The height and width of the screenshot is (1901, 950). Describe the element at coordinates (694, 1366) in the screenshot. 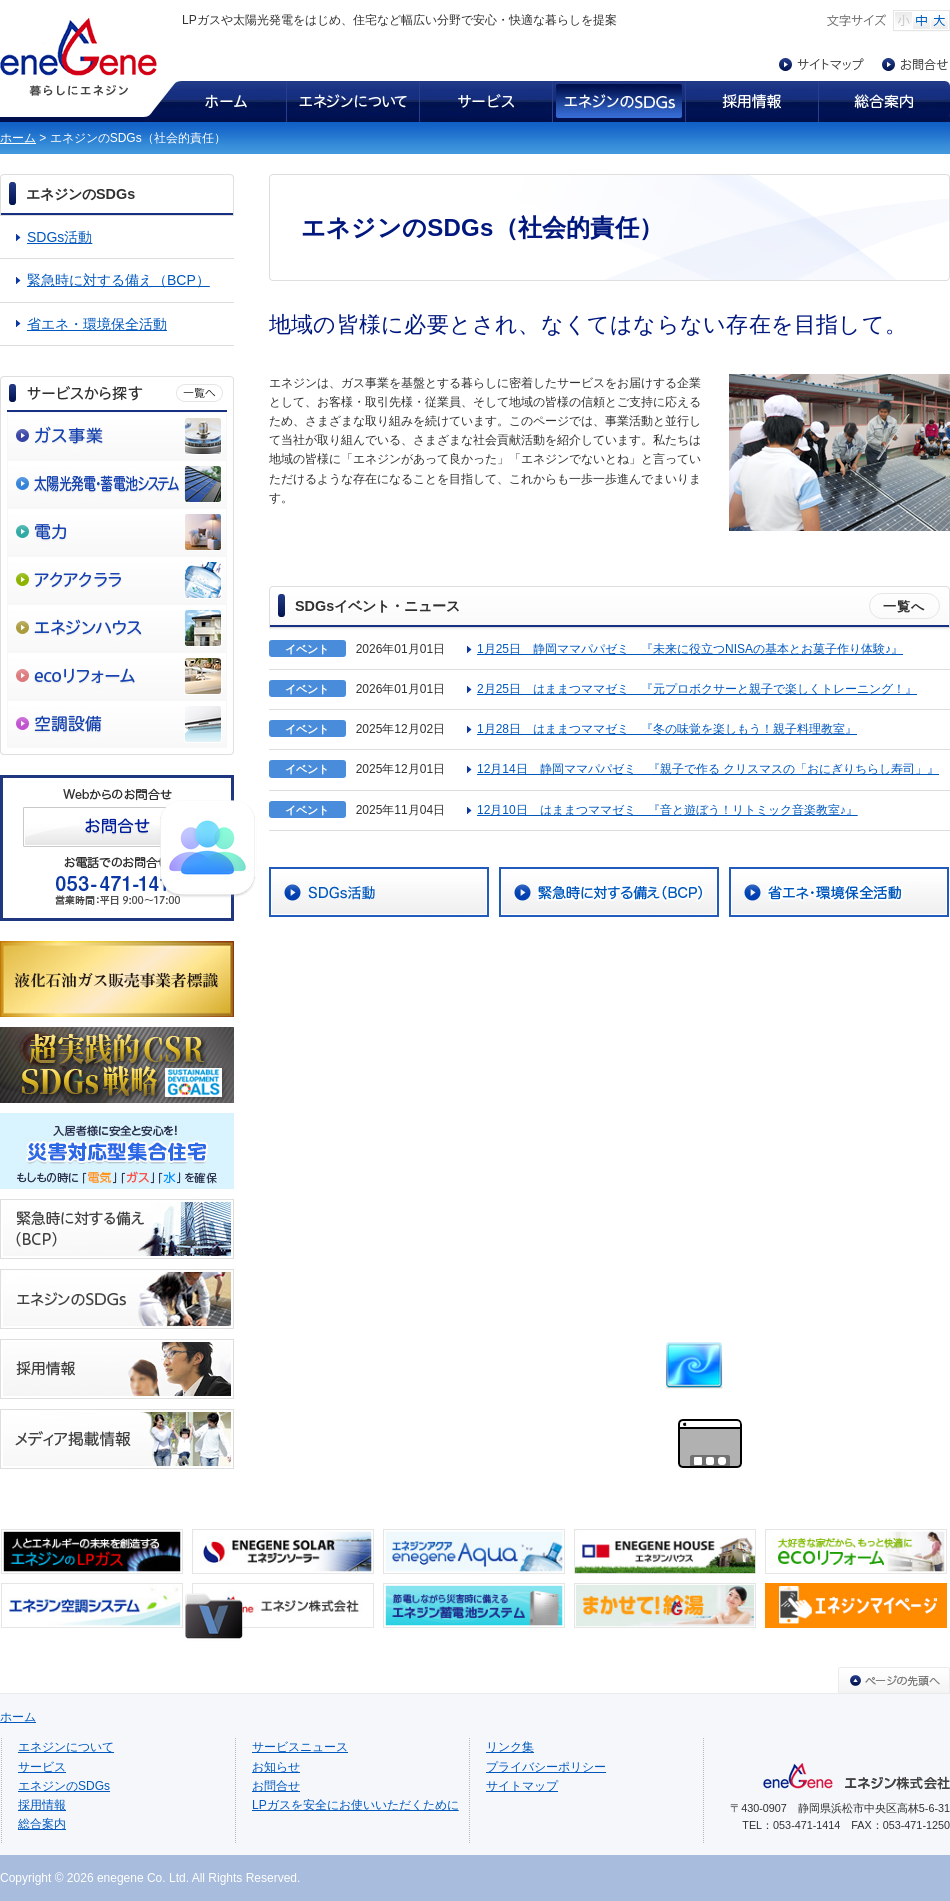

I see `open screen saver settings` at that location.